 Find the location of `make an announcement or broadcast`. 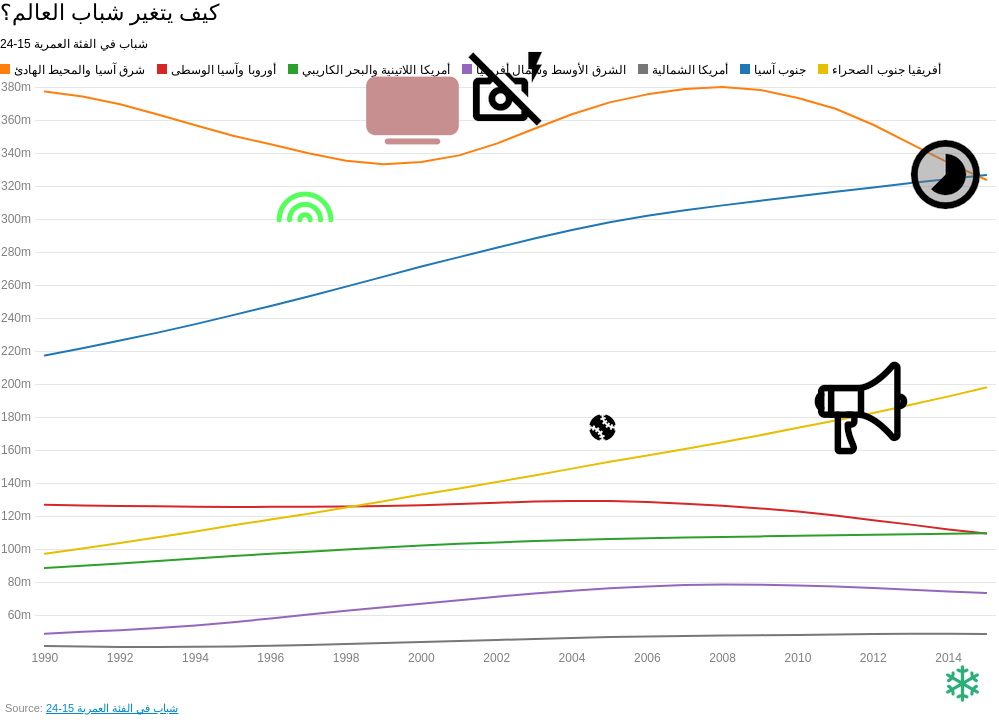

make an announcement or broadcast is located at coordinates (861, 408).